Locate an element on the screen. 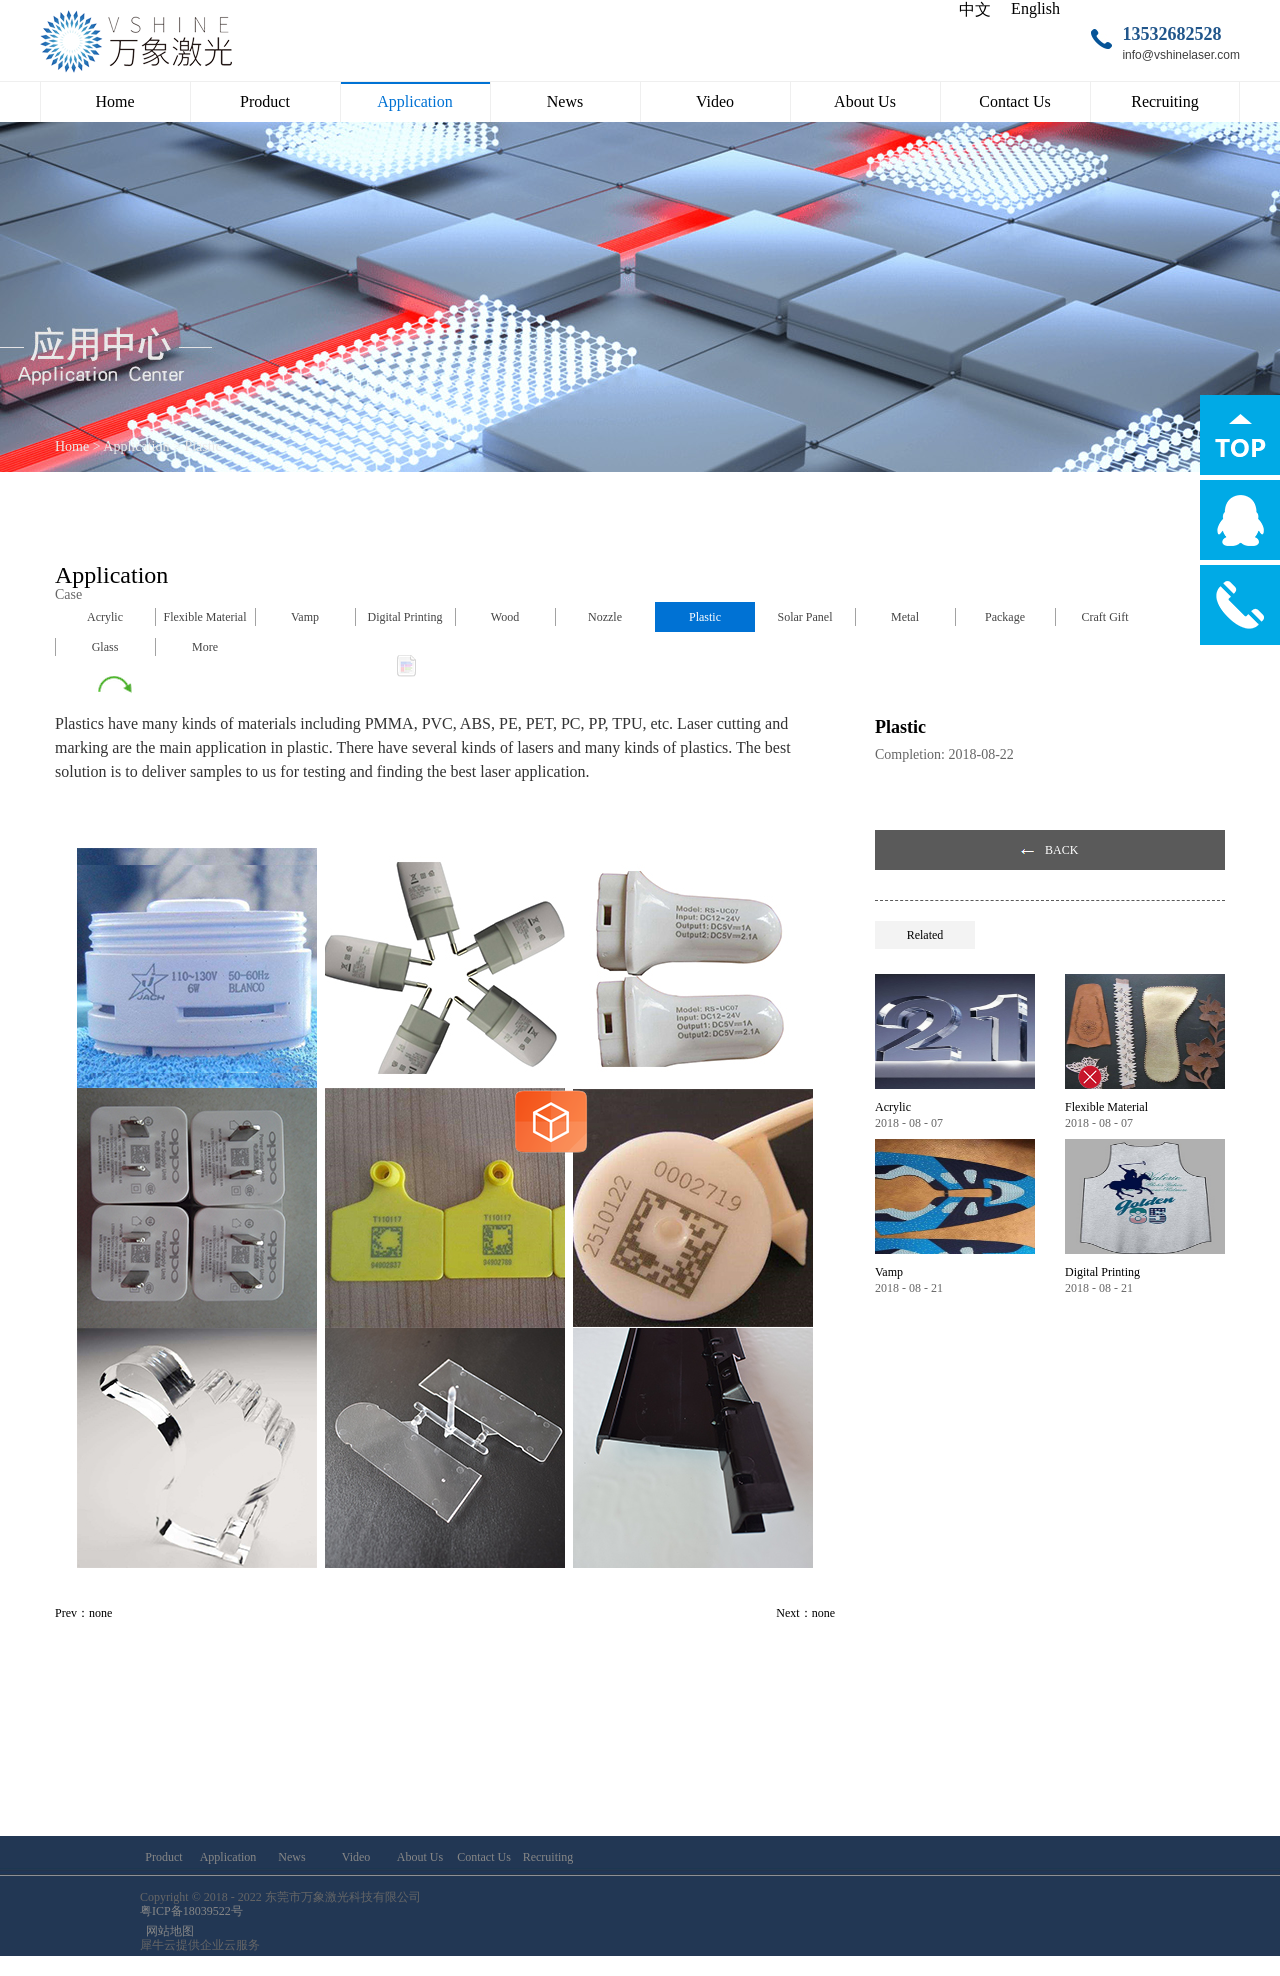 This screenshot has width=1280, height=1976. redo the last undone action is located at coordinates (114, 684).